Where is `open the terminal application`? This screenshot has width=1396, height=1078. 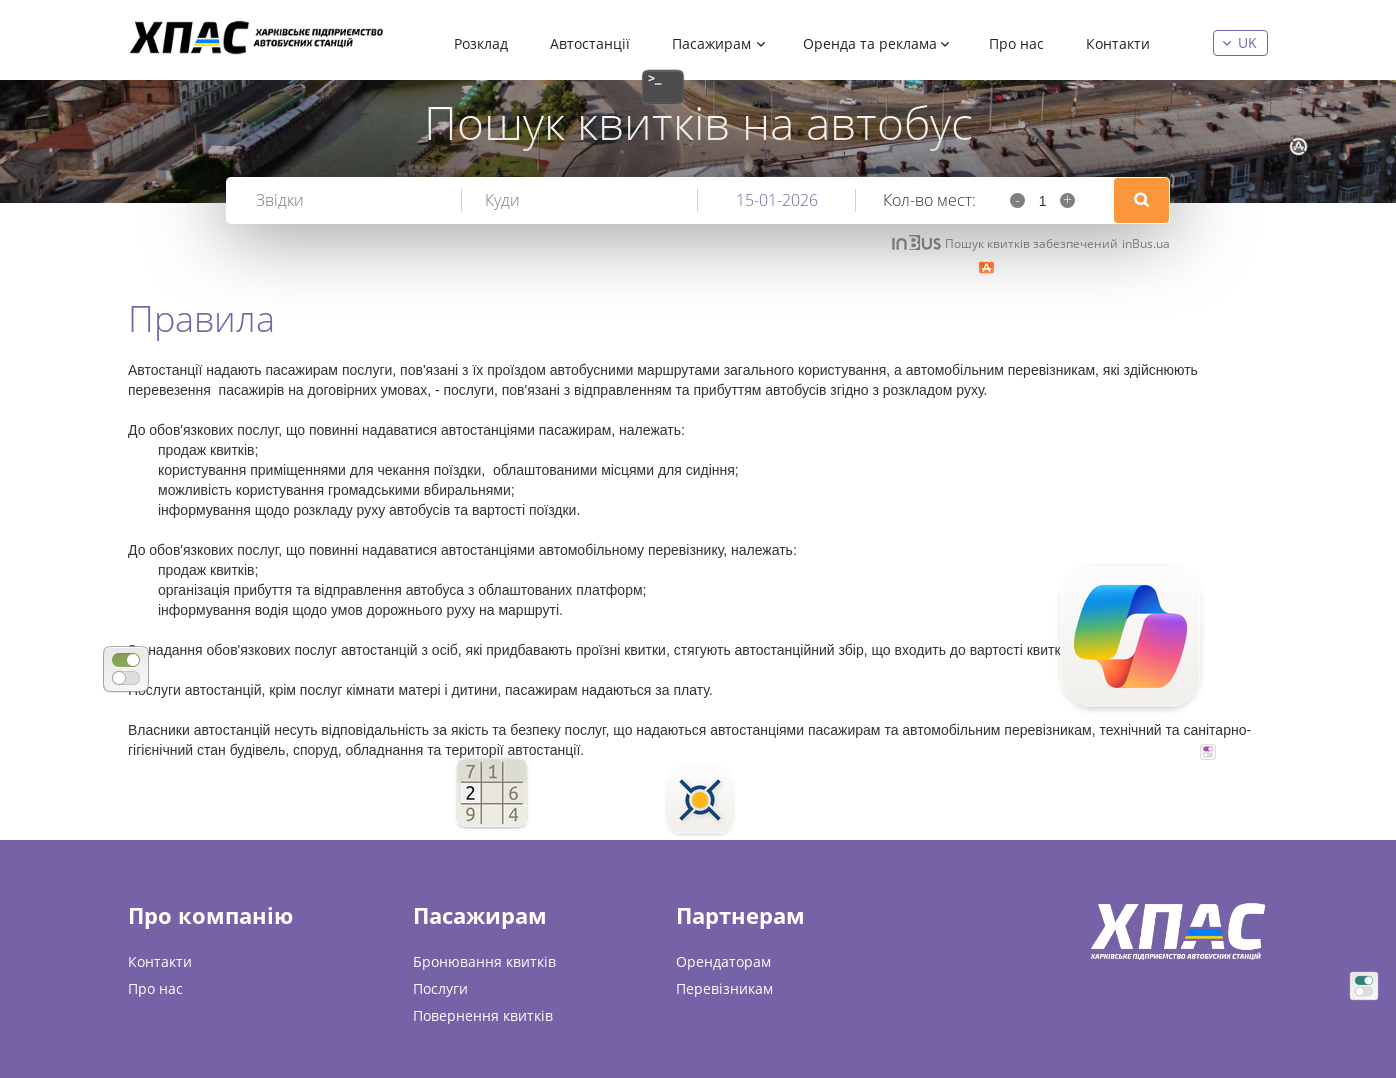
open the terminal application is located at coordinates (663, 87).